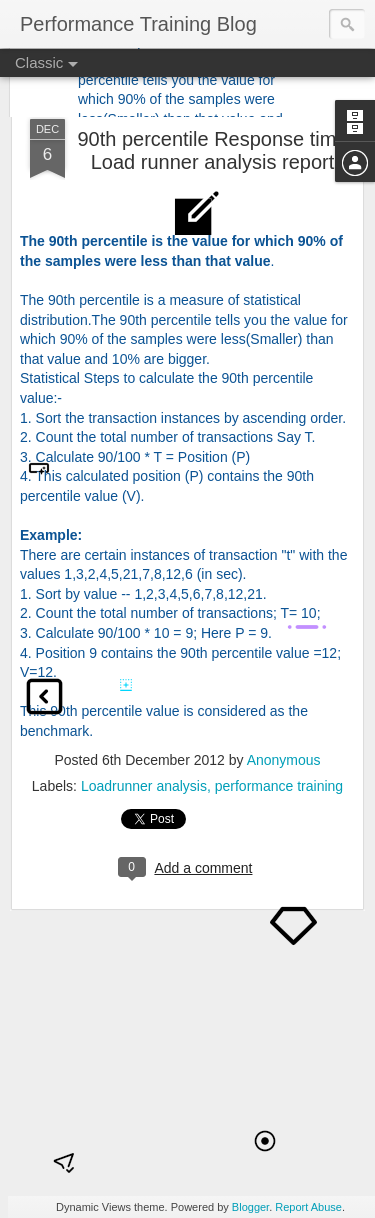 This screenshot has width=375, height=1218. I want to click on add a smart action or automated button, so click(39, 468).